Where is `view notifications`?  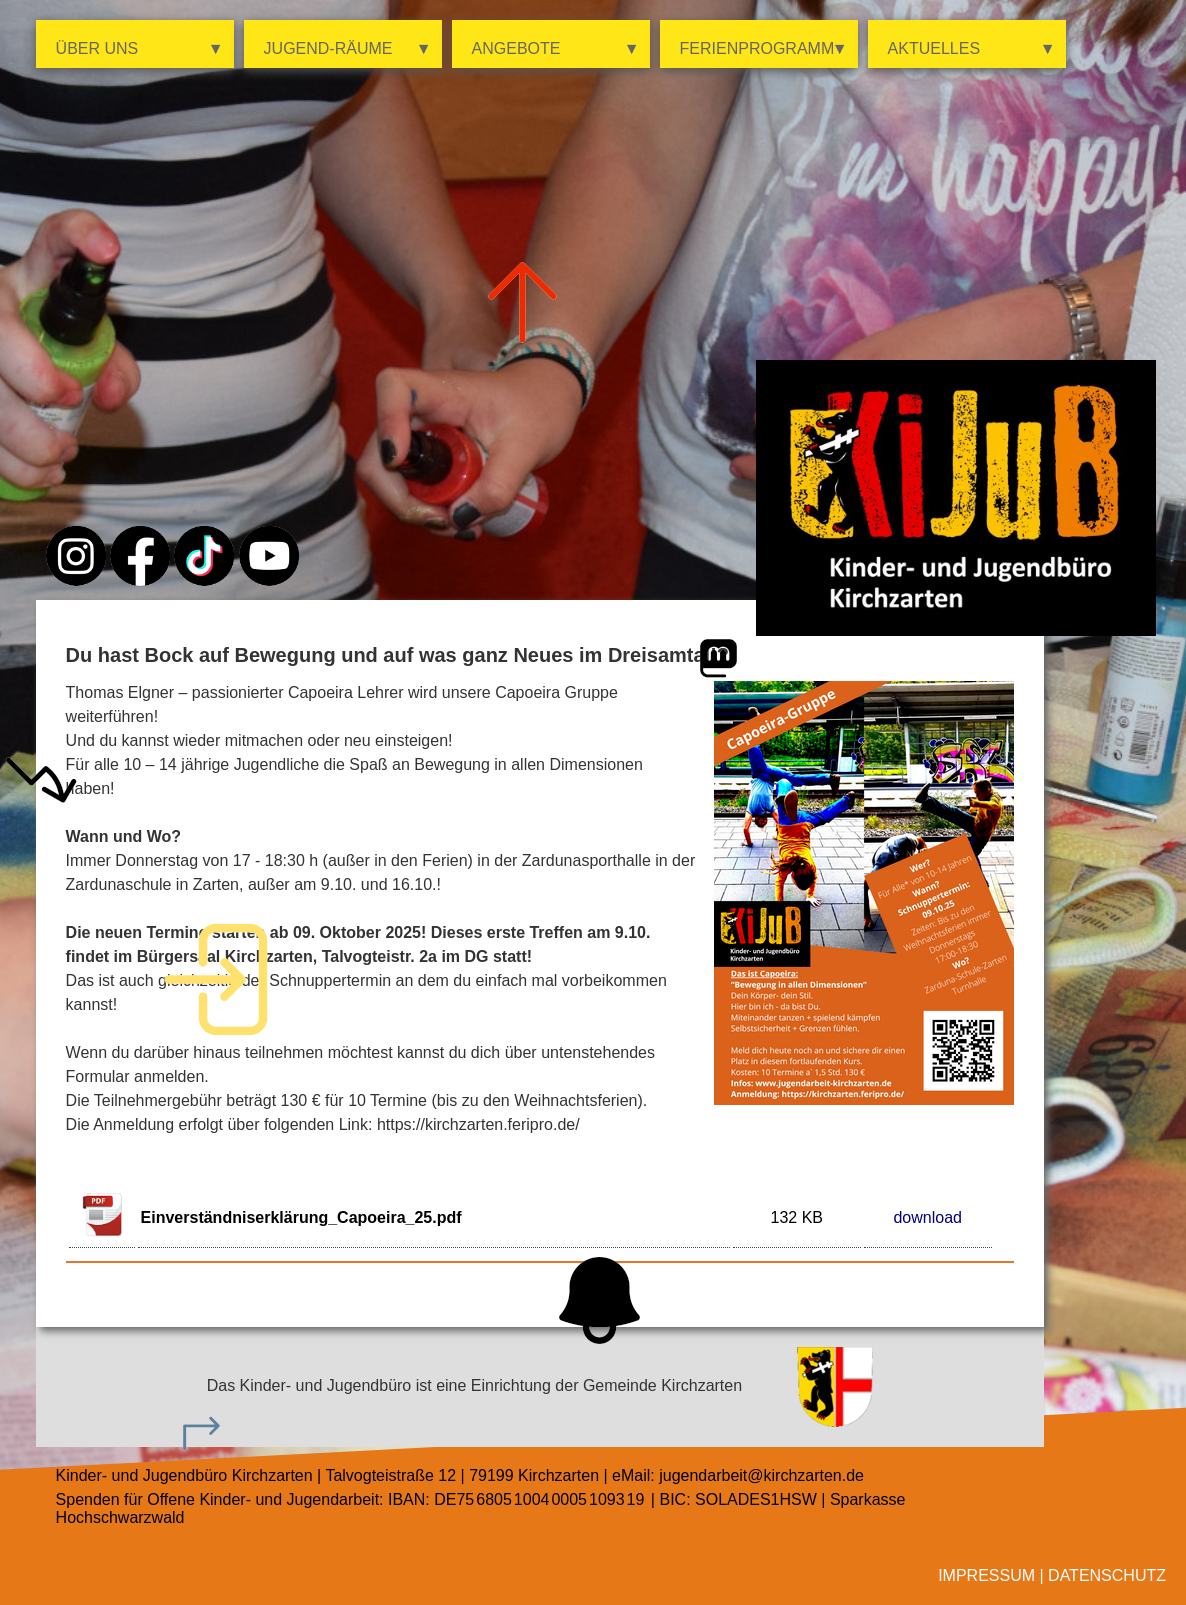
view notifications is located at coordinates (599, 1300).